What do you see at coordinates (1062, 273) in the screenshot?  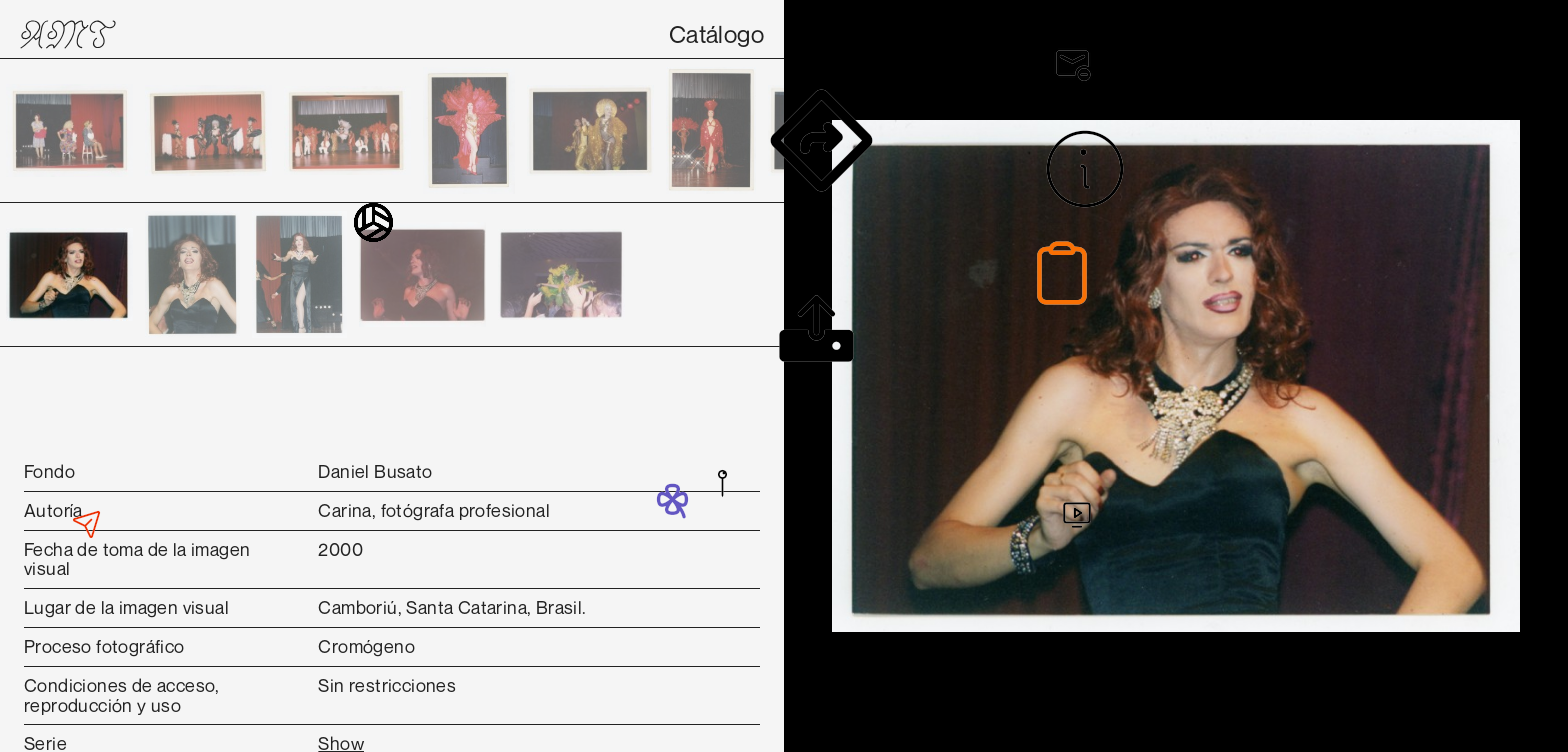 I see `copy to clipboard` at bounding box center [1062, 273].